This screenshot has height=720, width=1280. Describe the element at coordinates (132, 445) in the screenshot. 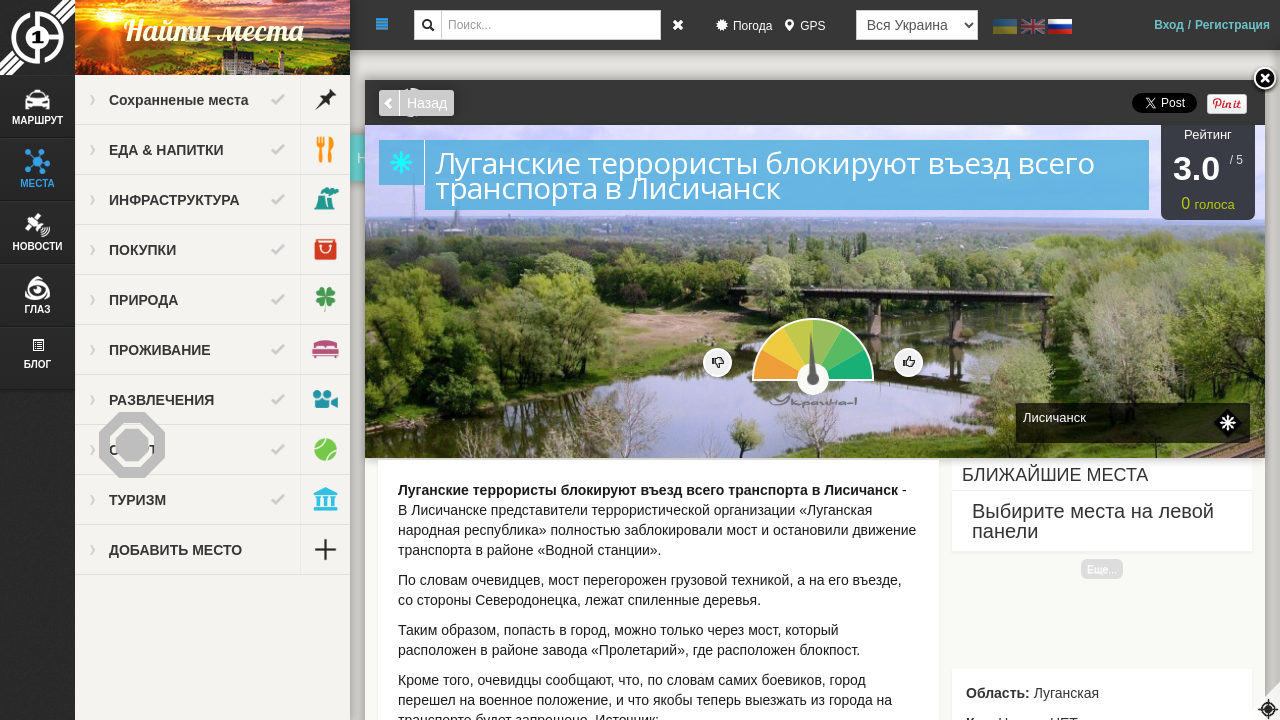

I see `stop a running process or task` at that location.